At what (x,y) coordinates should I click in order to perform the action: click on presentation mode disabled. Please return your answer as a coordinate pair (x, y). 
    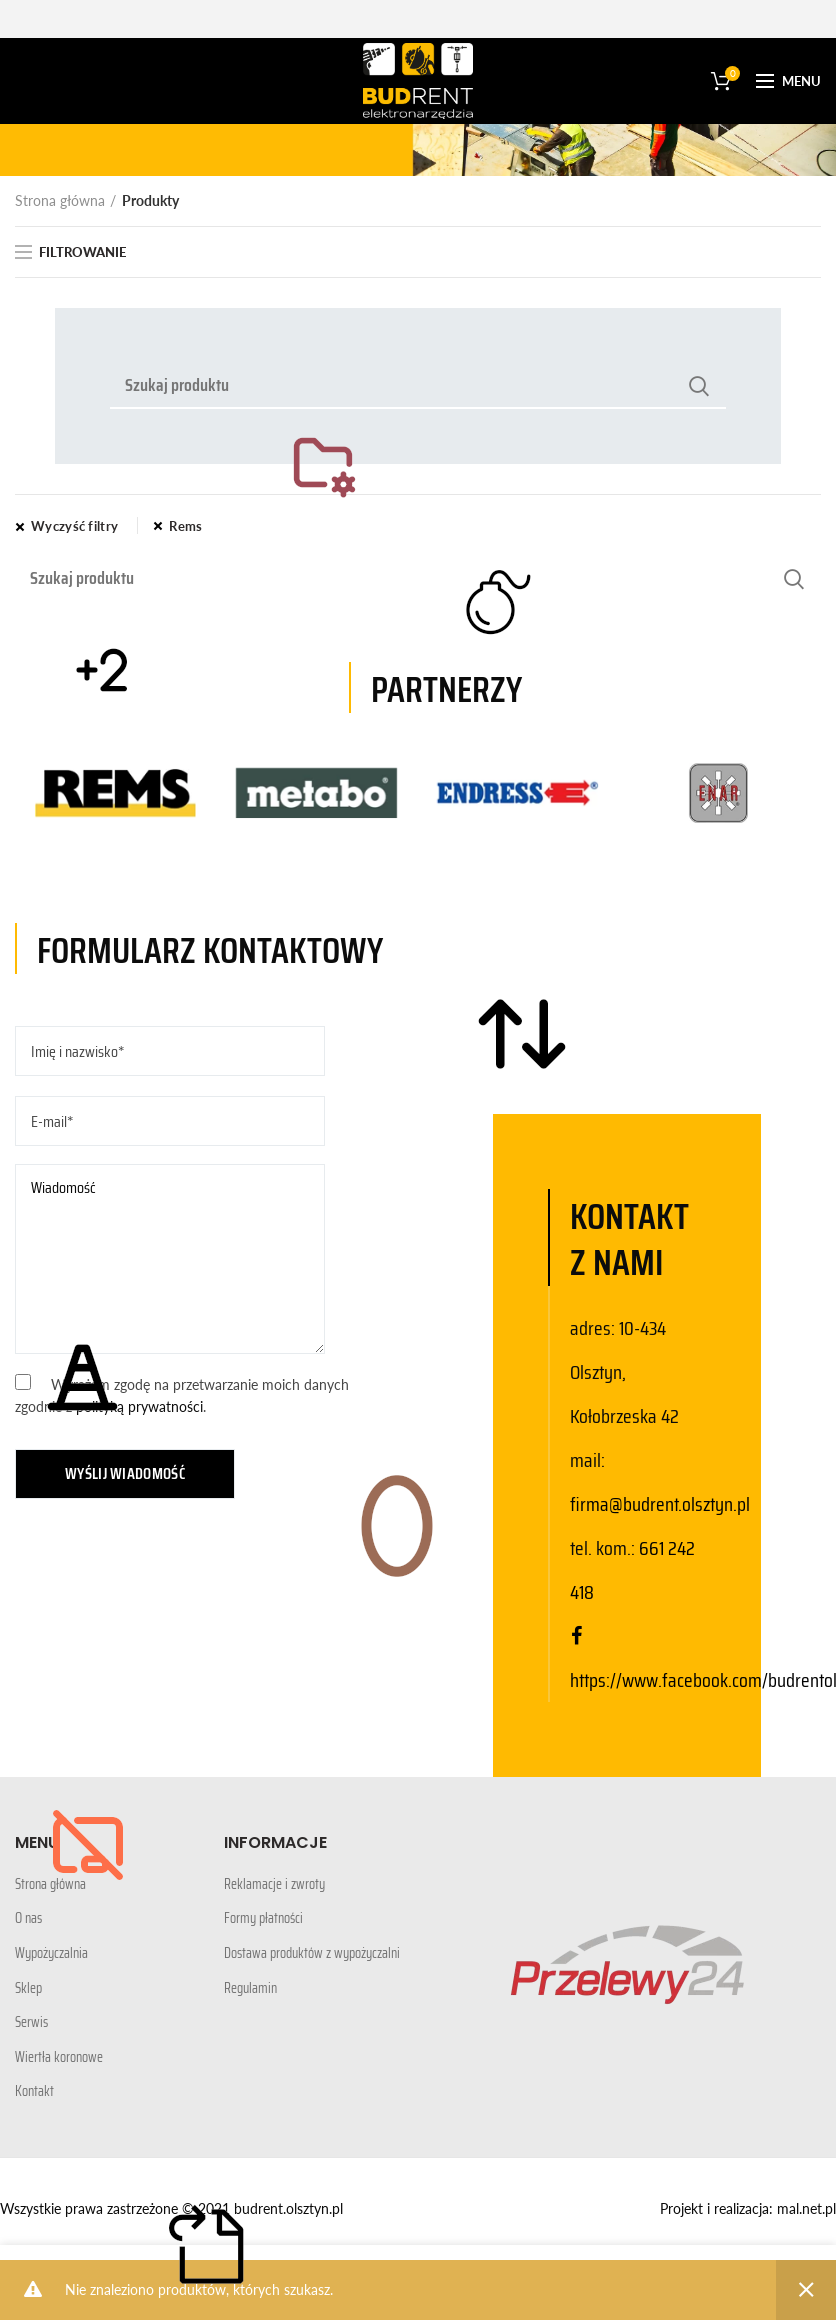
    Looking at the image, I should click on (88, 1845).